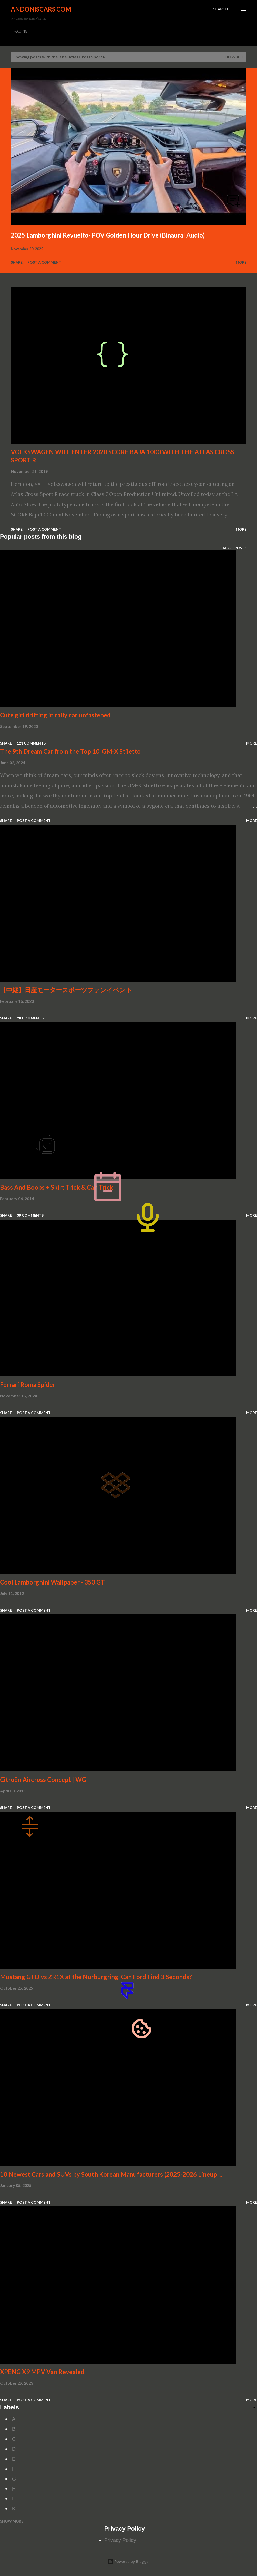 The width and height of the screenshot is (257, 2576). What do you see at coordinates (141, 2028) in the screenshot?
I see `manage cookie preferences and privacy settings` at bounding box center [141, 2028].